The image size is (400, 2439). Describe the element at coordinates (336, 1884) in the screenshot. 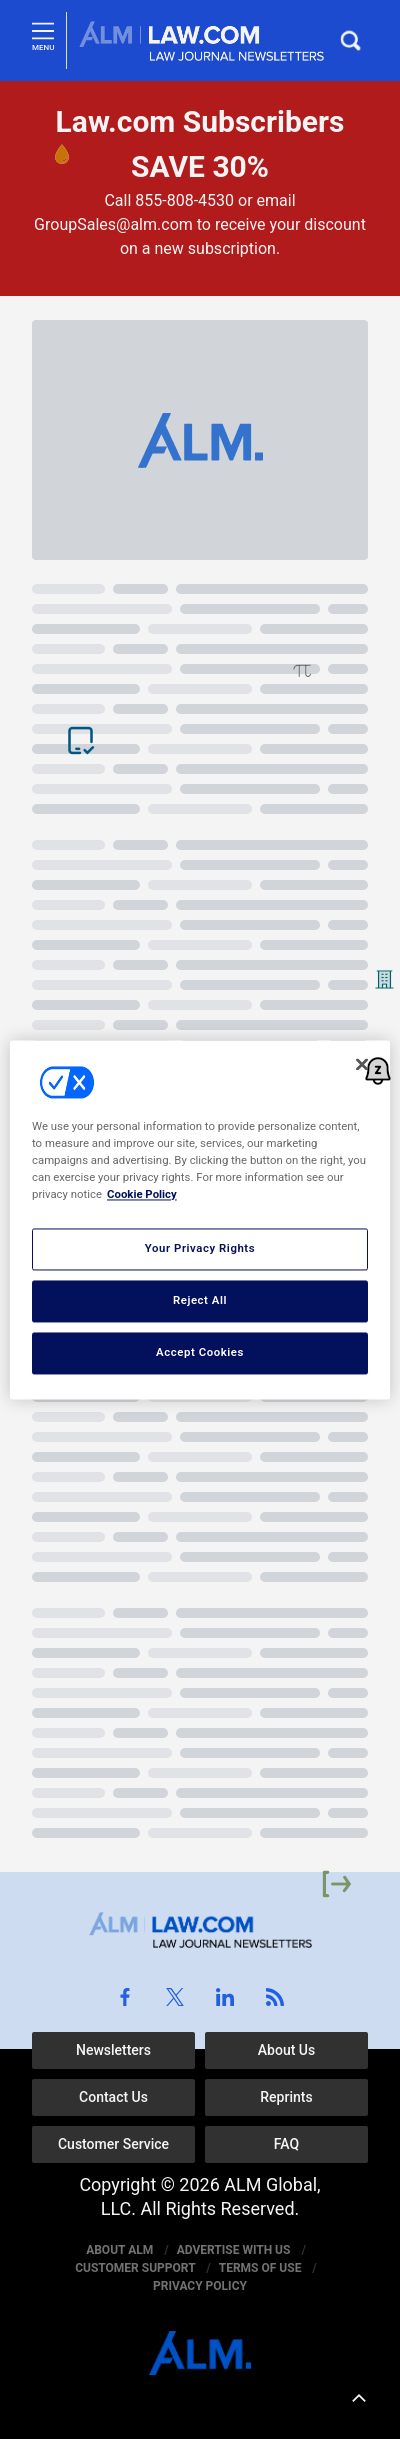

I see `log out of your account` at that location.